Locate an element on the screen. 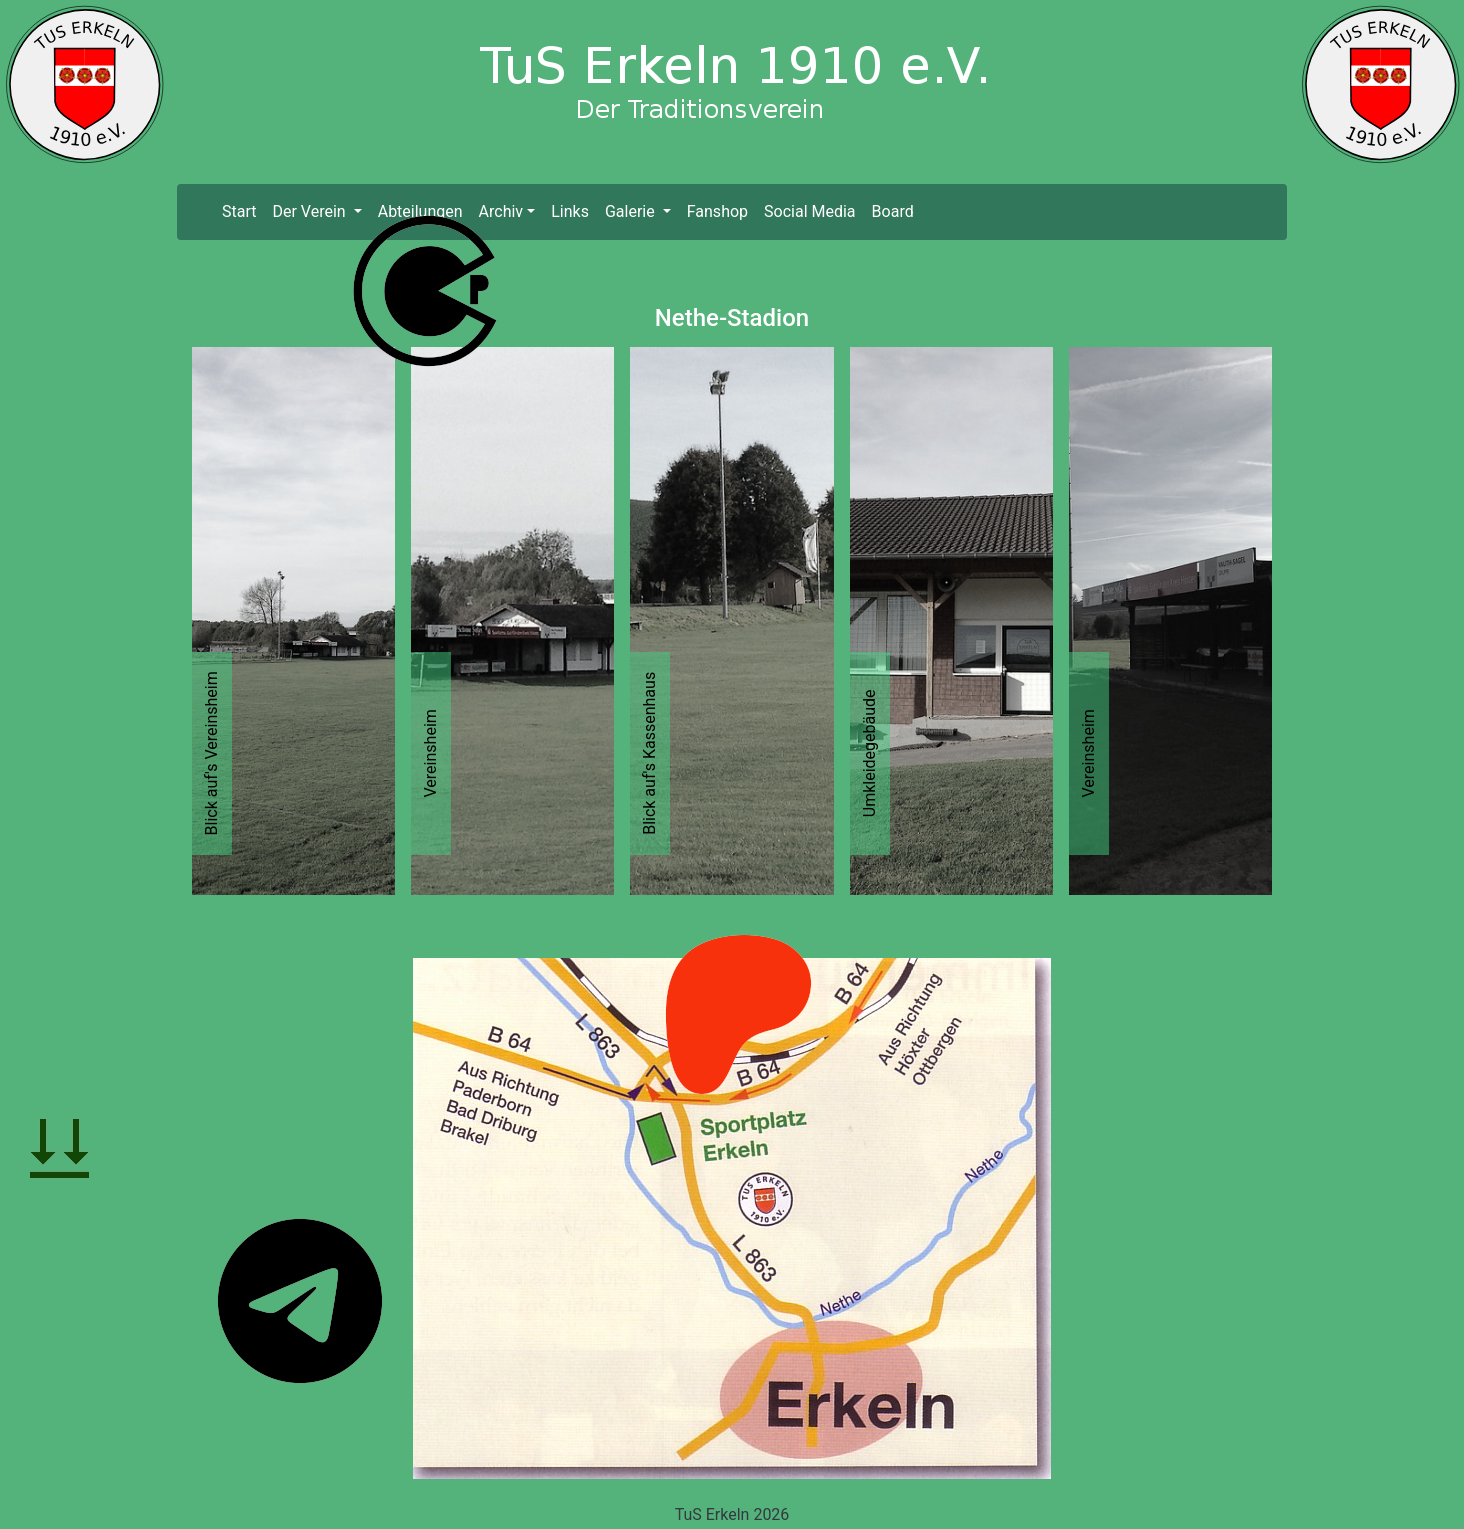  codiepie brand logo is located at coordinates (425, 291).